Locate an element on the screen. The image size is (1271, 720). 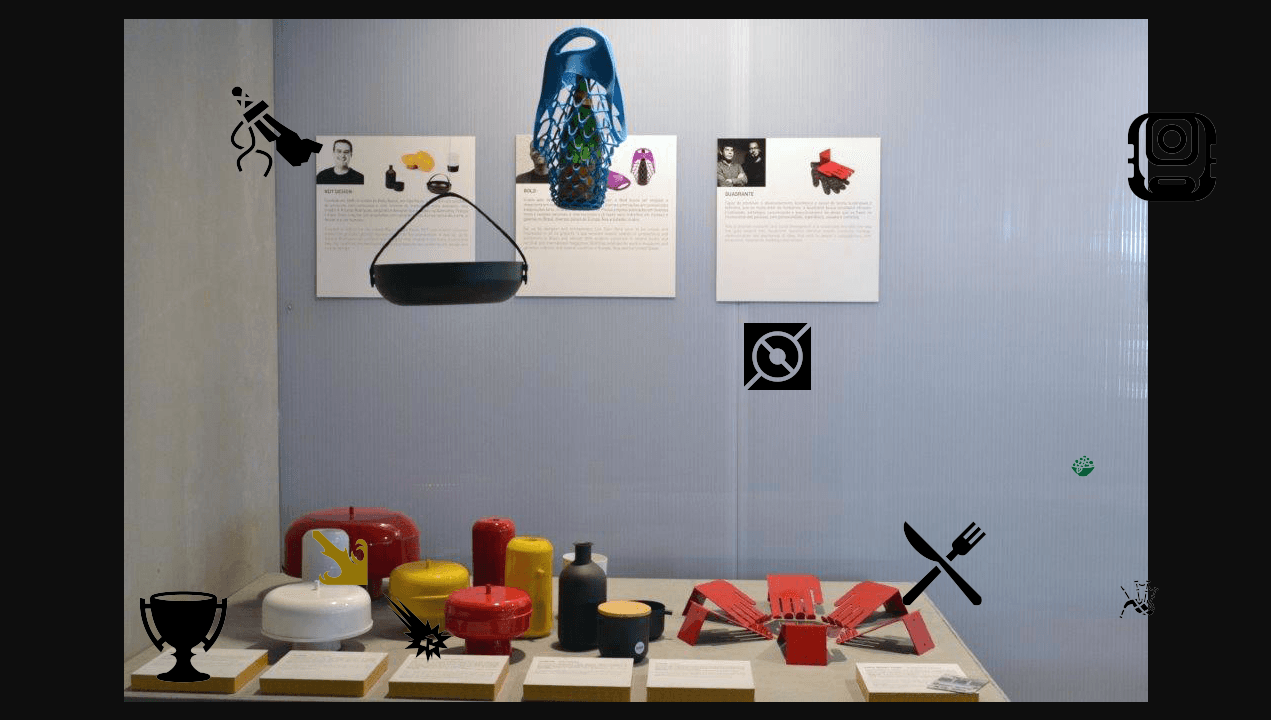
indicates a meteor shower or cosmic event in-game is located at coordinates (417, 628).